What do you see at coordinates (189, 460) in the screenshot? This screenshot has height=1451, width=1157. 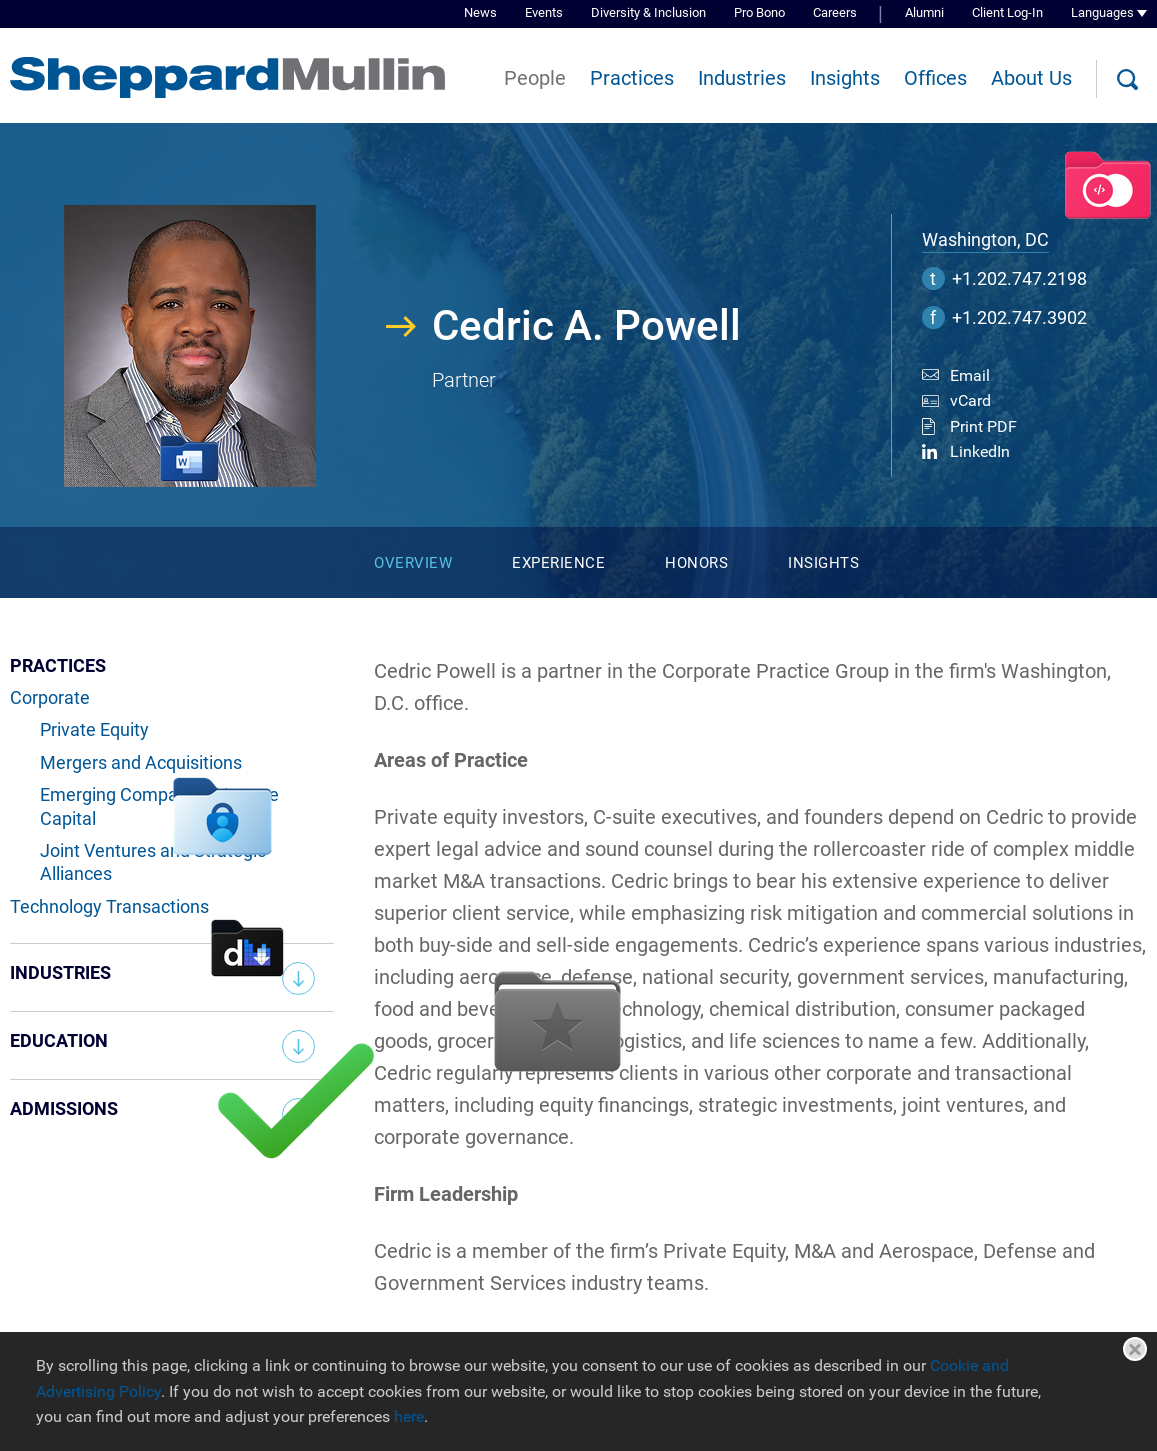 I see `open folder containing Microsoft Word documents` at bounding box center [189, 460].